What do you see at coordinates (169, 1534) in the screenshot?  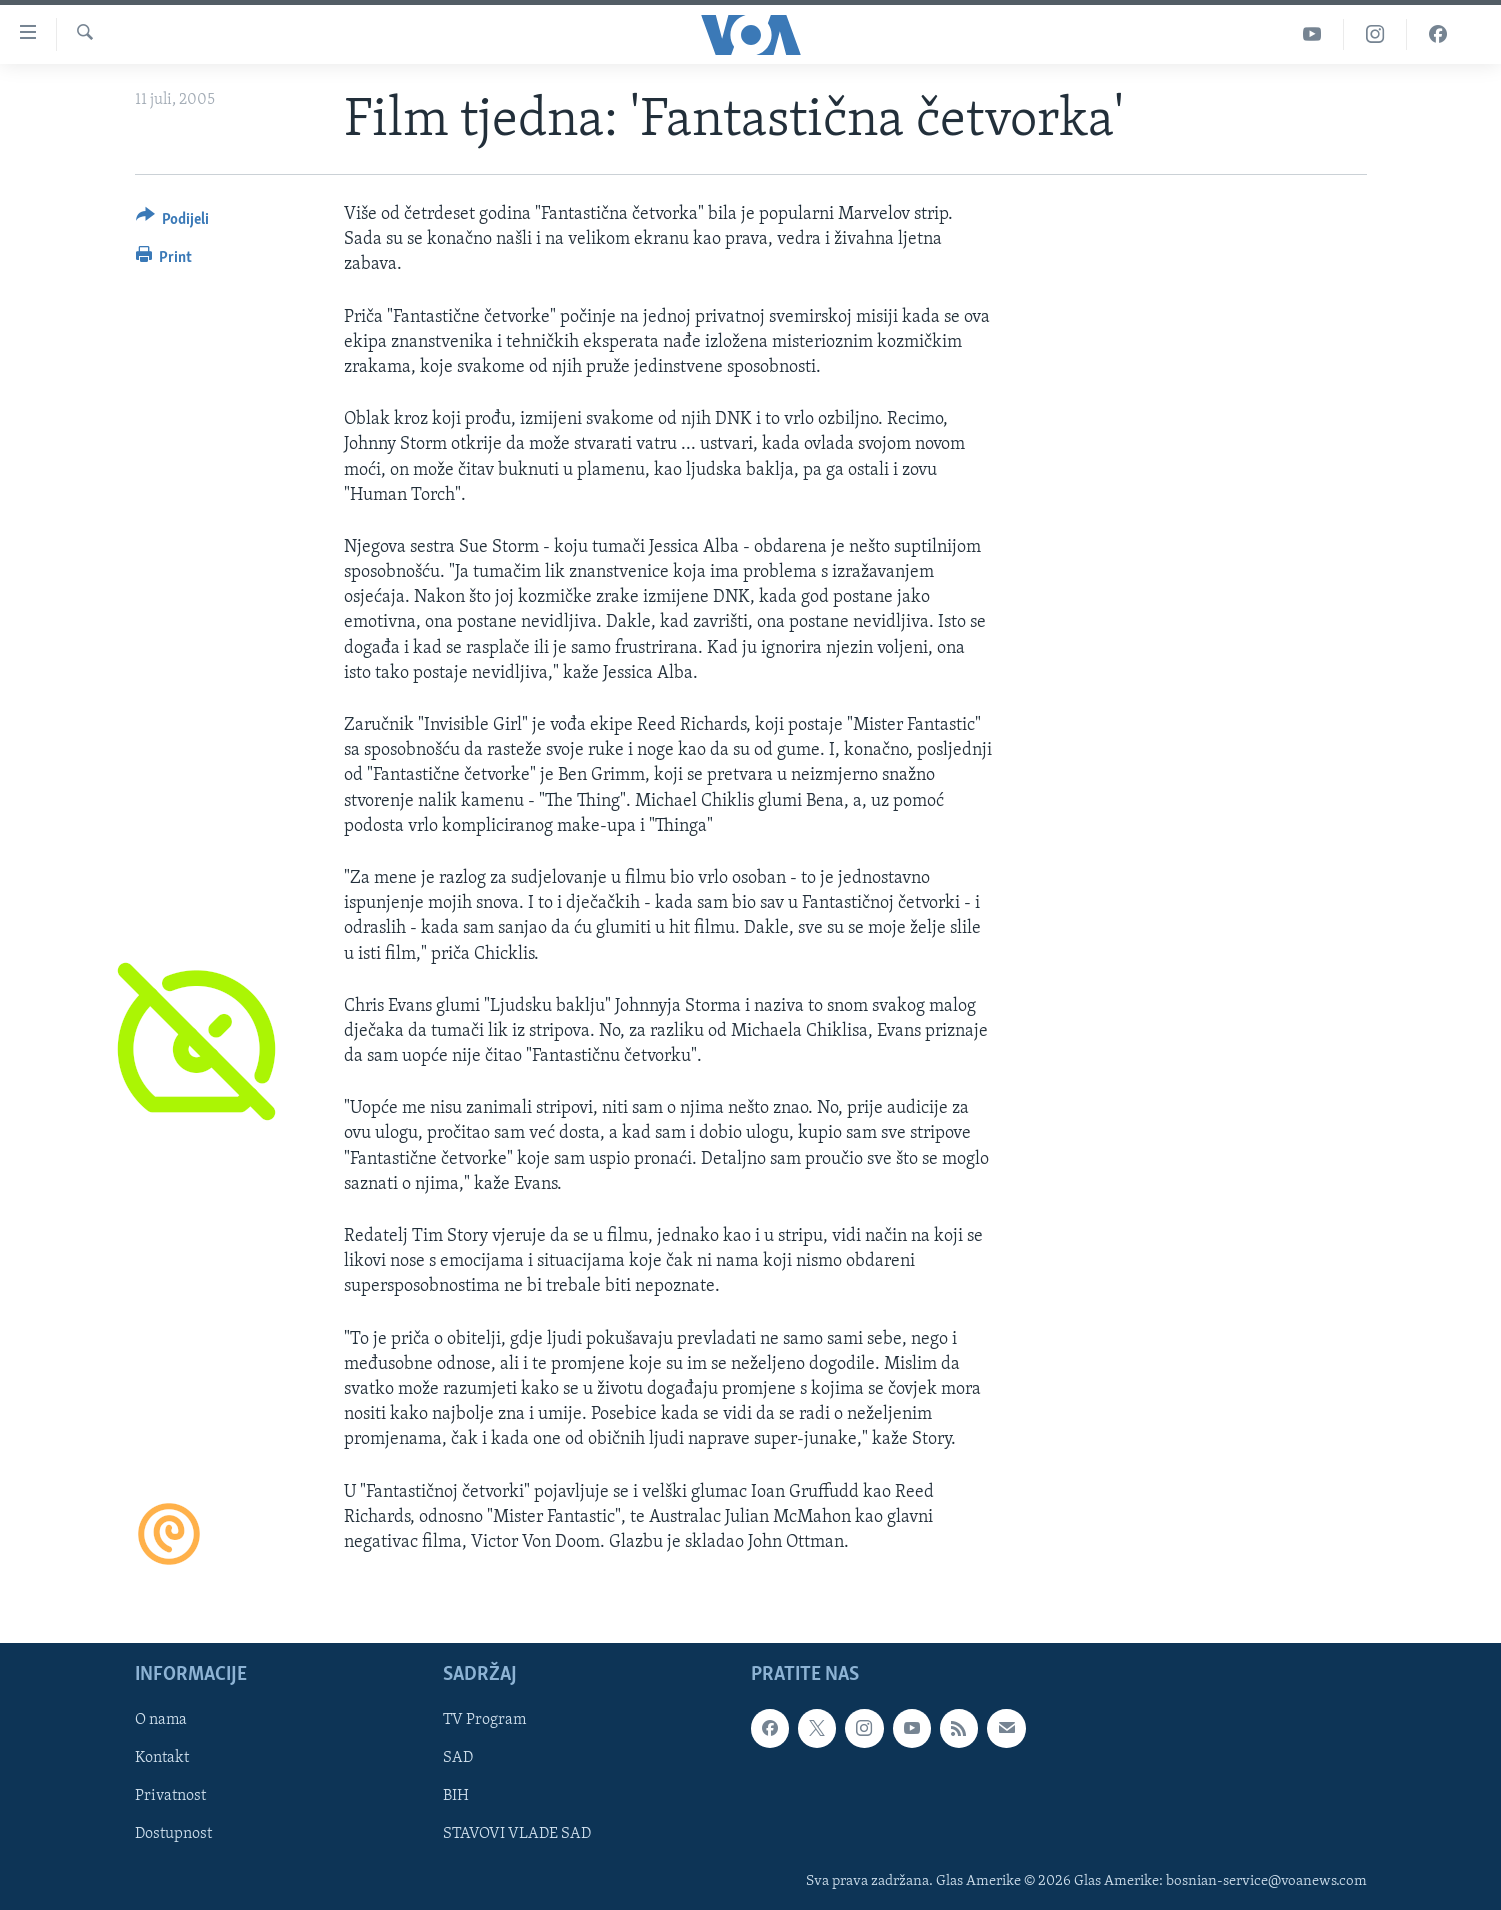 I see `debian linux operating system logo` at bounding box center [169, 1534].